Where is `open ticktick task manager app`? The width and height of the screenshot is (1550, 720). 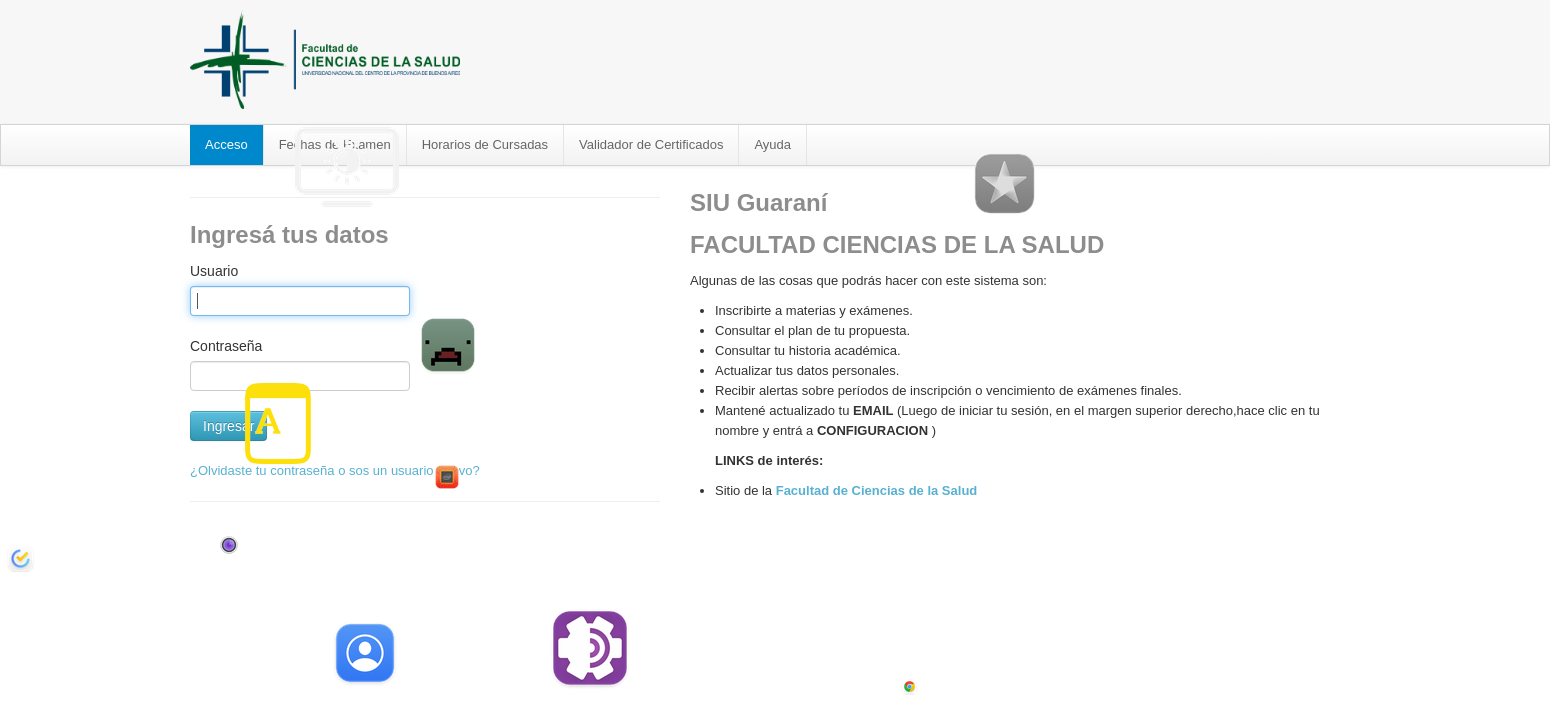 open ticktick task manager app is located at coordinates (20, 558).